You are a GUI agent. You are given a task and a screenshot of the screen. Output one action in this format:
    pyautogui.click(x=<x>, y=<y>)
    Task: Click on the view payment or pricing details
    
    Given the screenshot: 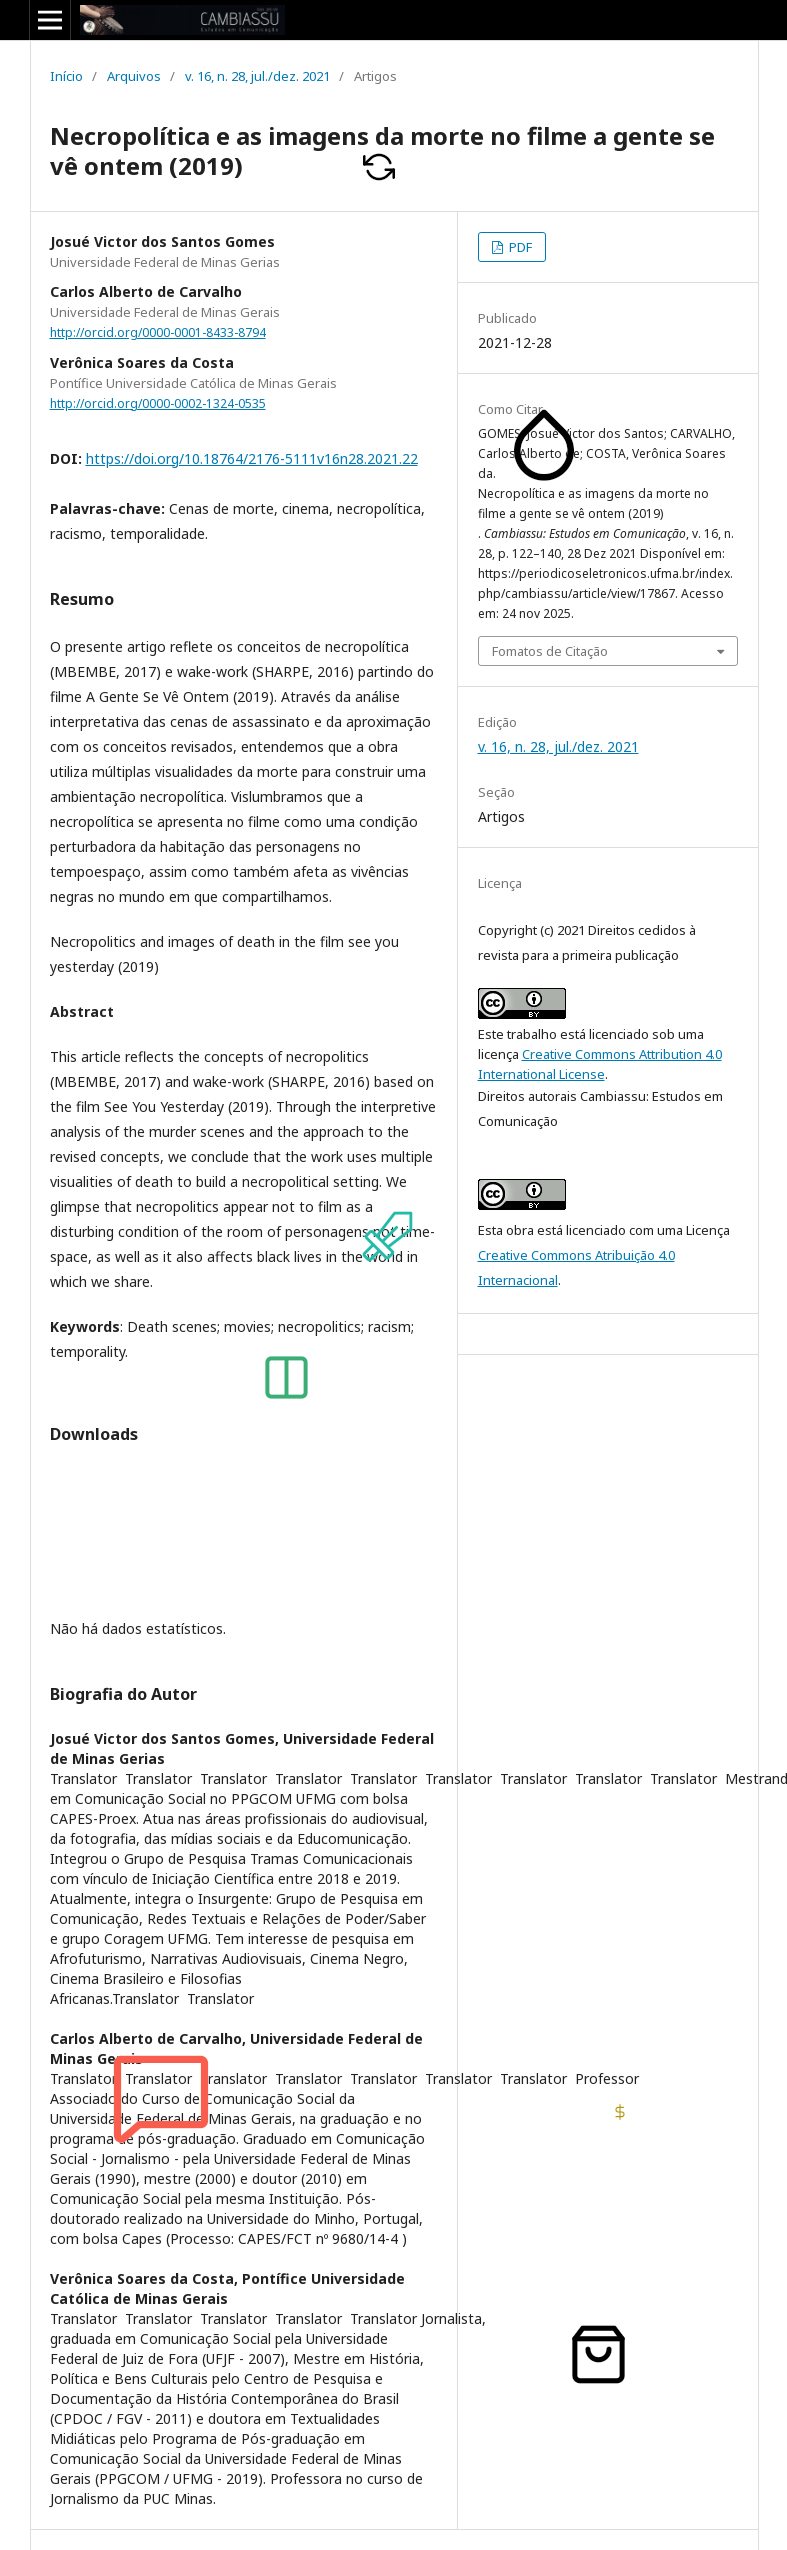 What is the action you would take?
    pyautogui.click(x=620, y=2112)
    